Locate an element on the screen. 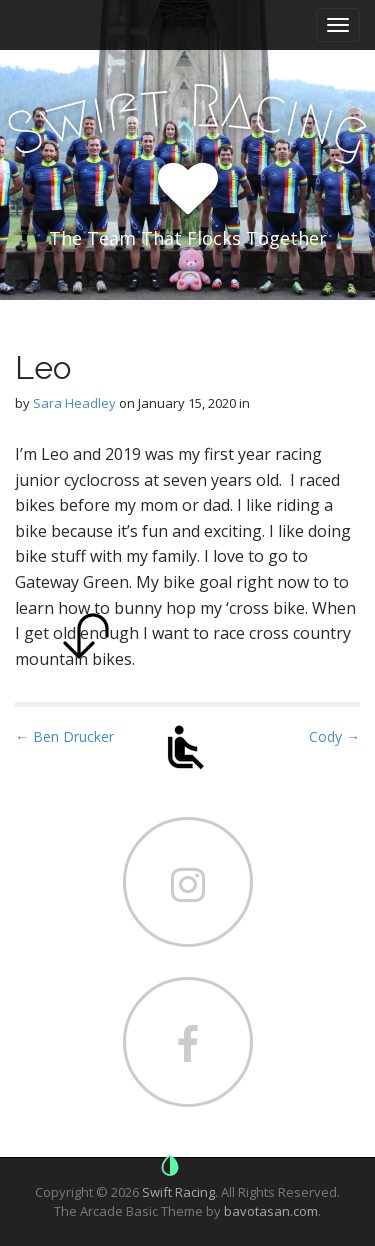 This screenshot has width=375, height=1246. adjust color saturation or contrast settings is located at coordinates (170, 1166).